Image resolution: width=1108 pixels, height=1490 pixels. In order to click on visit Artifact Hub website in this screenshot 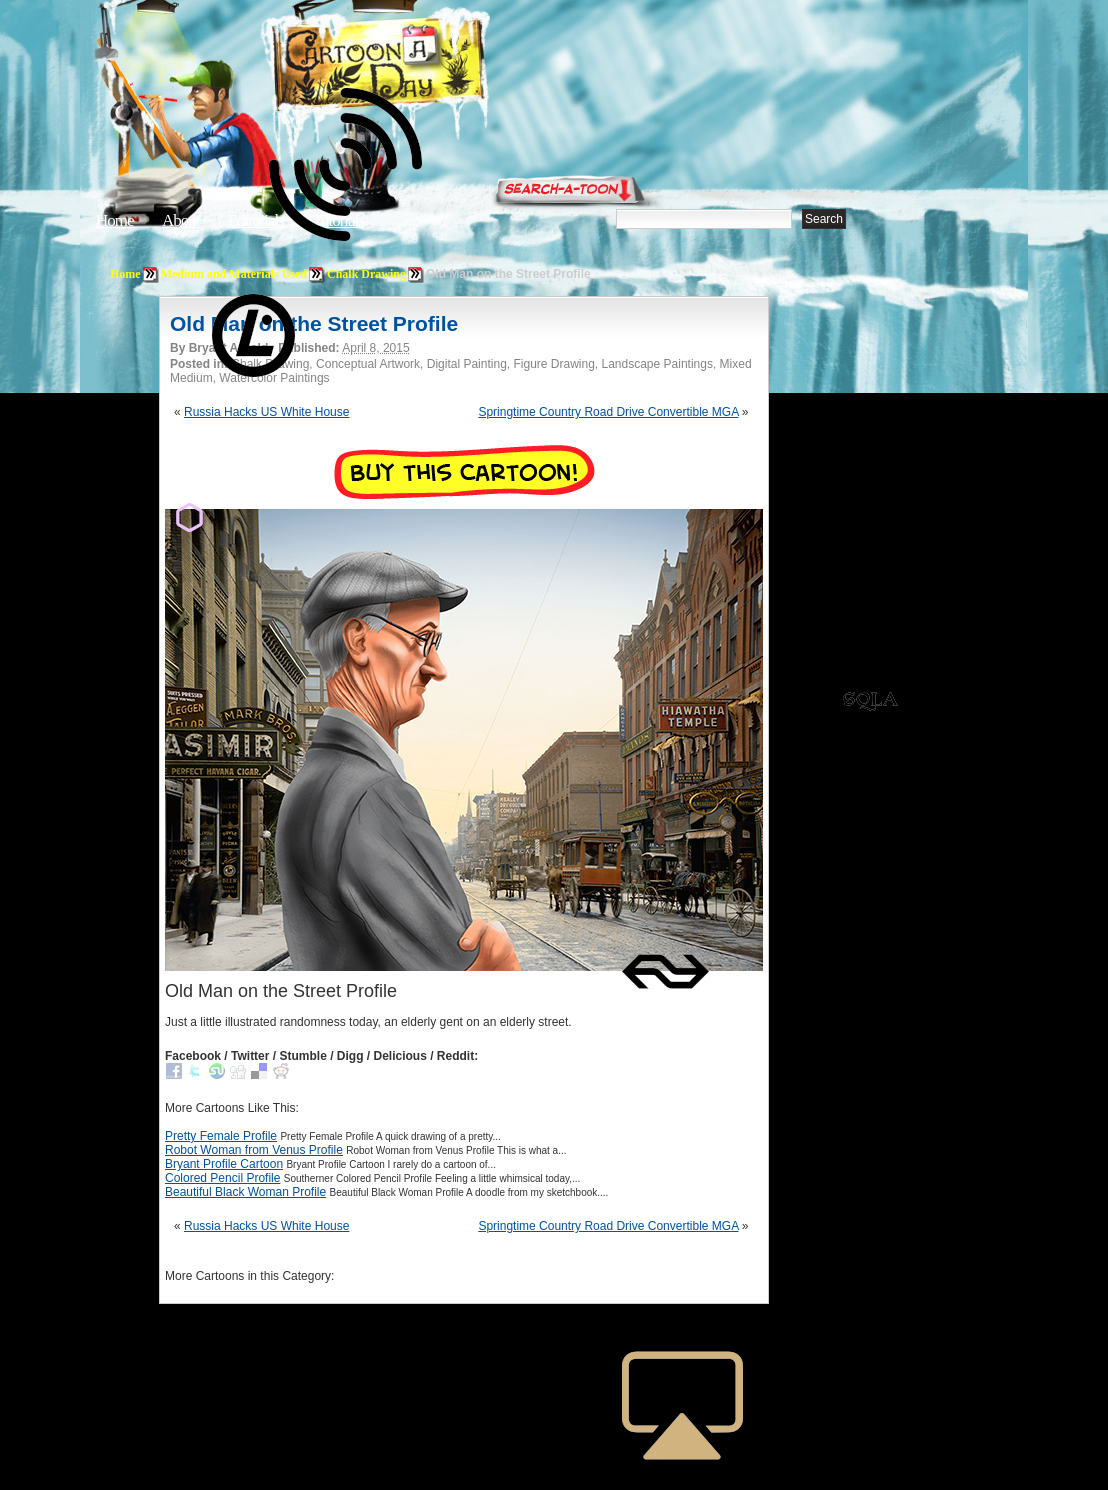, I will do `click(189, 517)`.